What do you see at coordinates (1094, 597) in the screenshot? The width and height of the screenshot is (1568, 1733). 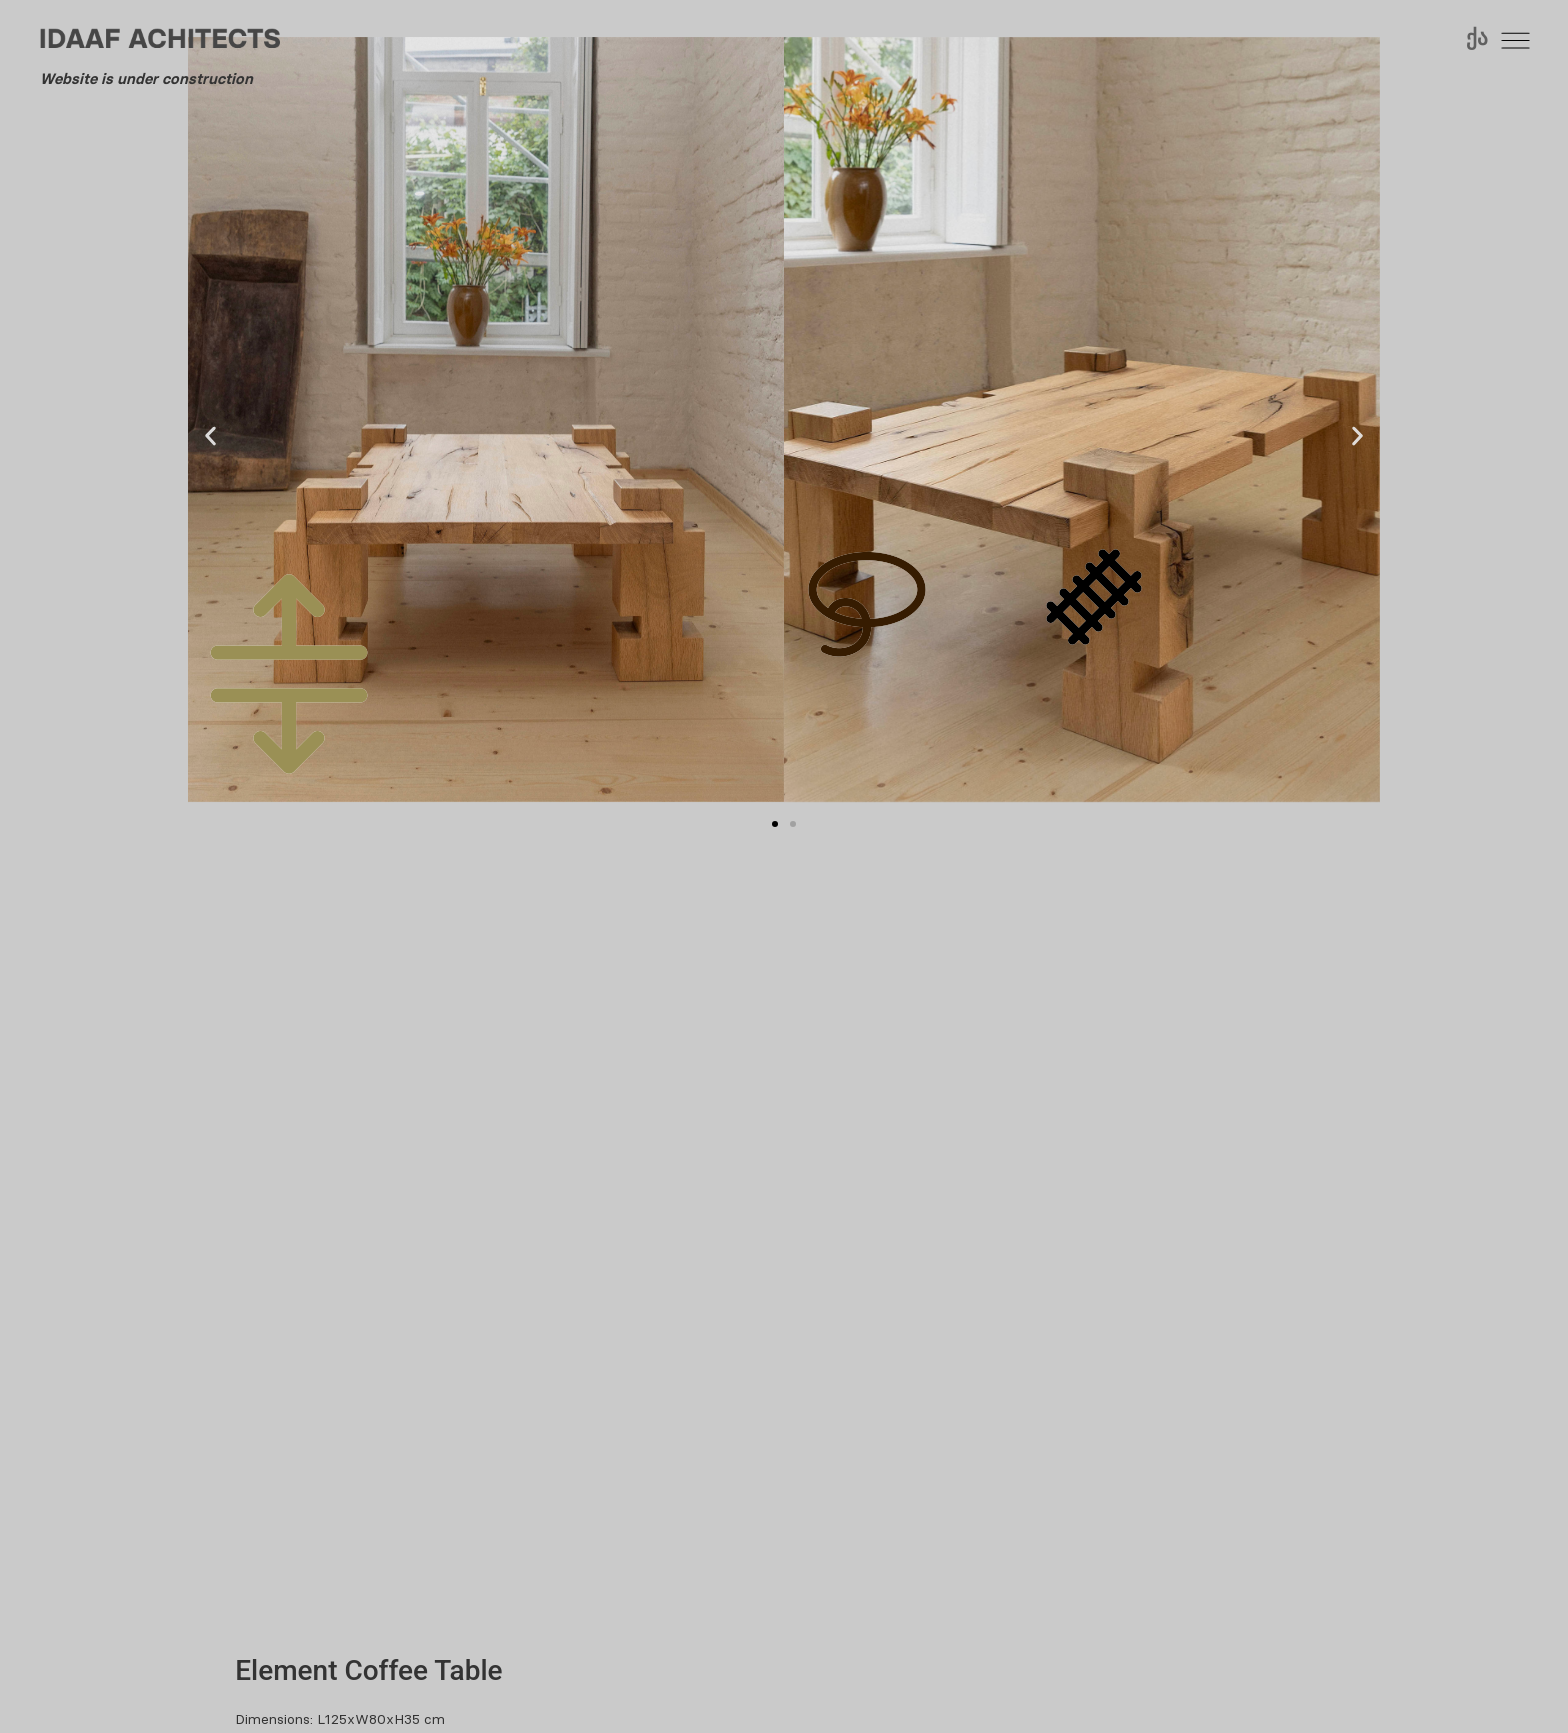 I see `view train or rail transit options` at bounding box center [1094, 597].